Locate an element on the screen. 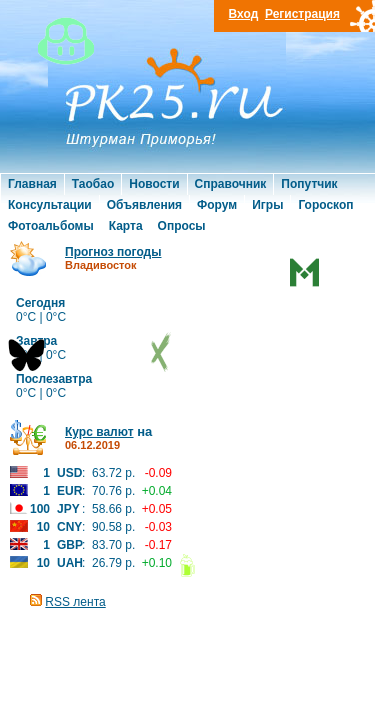  open the AnkerMake 3D printer app is located at coordinates (304, 272).